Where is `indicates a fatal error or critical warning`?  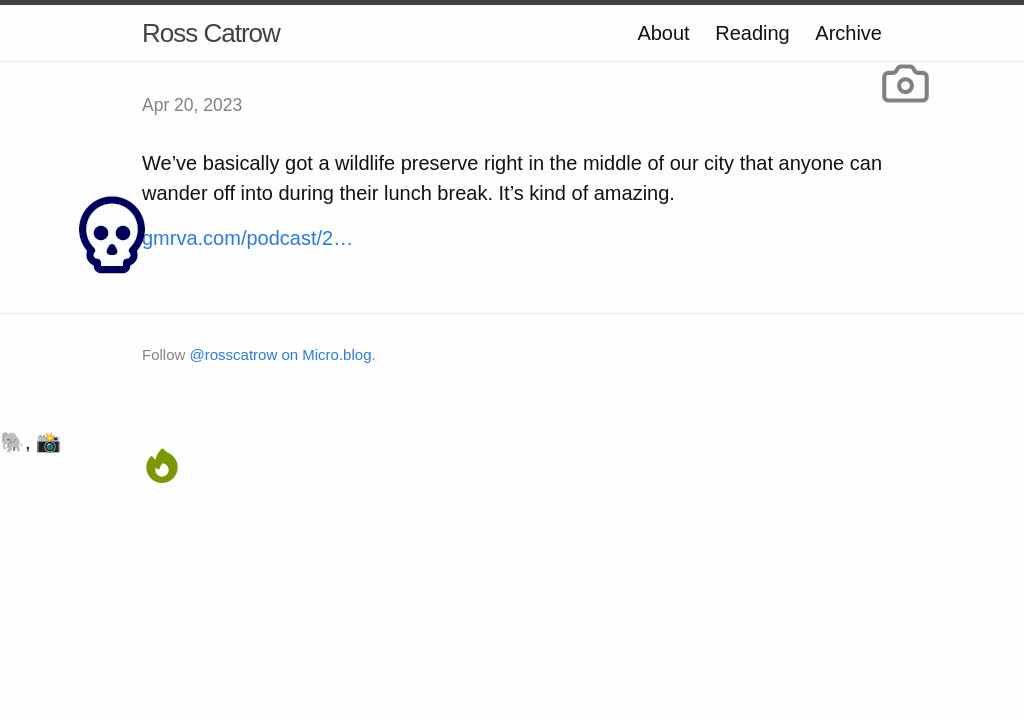 indicates a fatal error or critical warning is located at coordinates (112, 233).